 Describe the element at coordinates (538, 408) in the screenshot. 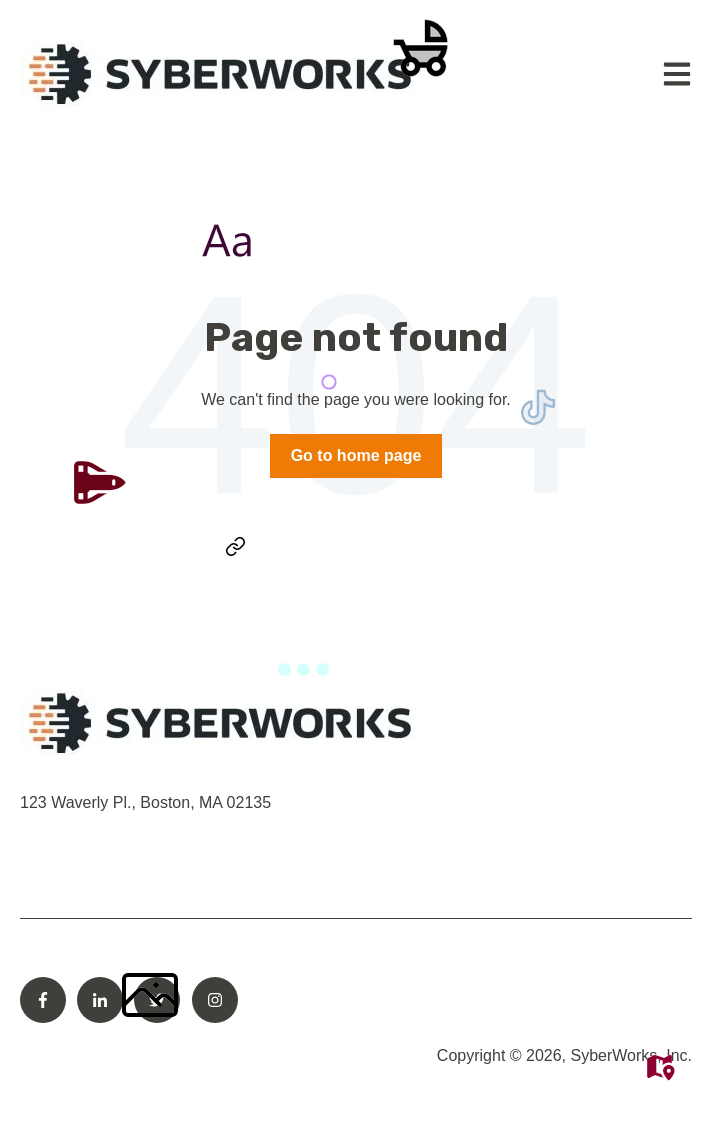

I see `open TikTok app` at that location.